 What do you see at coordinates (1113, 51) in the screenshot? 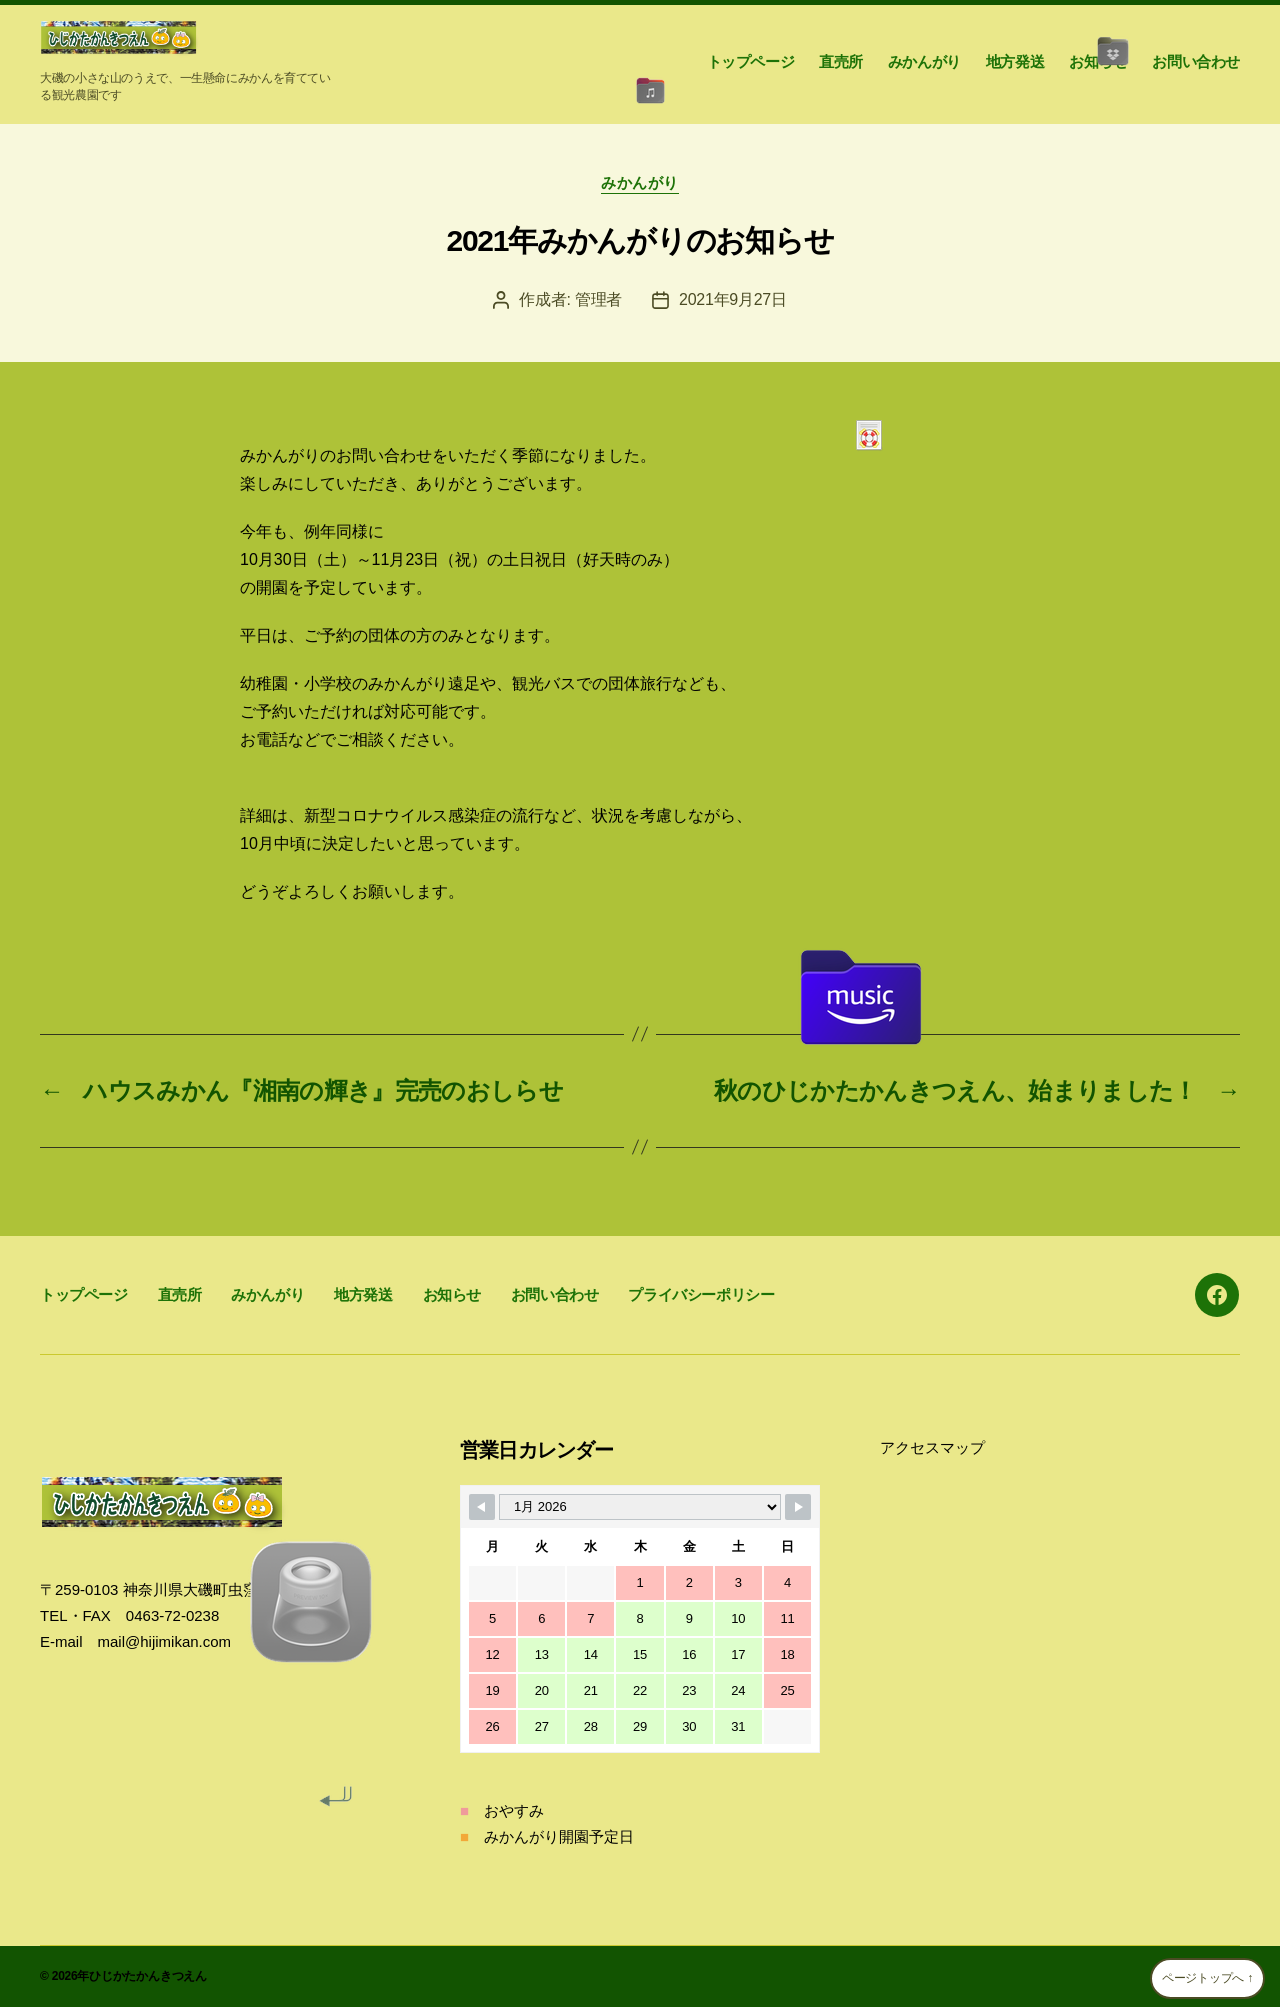
I see `open dropbox folder` at bounding box center [1113, 51].